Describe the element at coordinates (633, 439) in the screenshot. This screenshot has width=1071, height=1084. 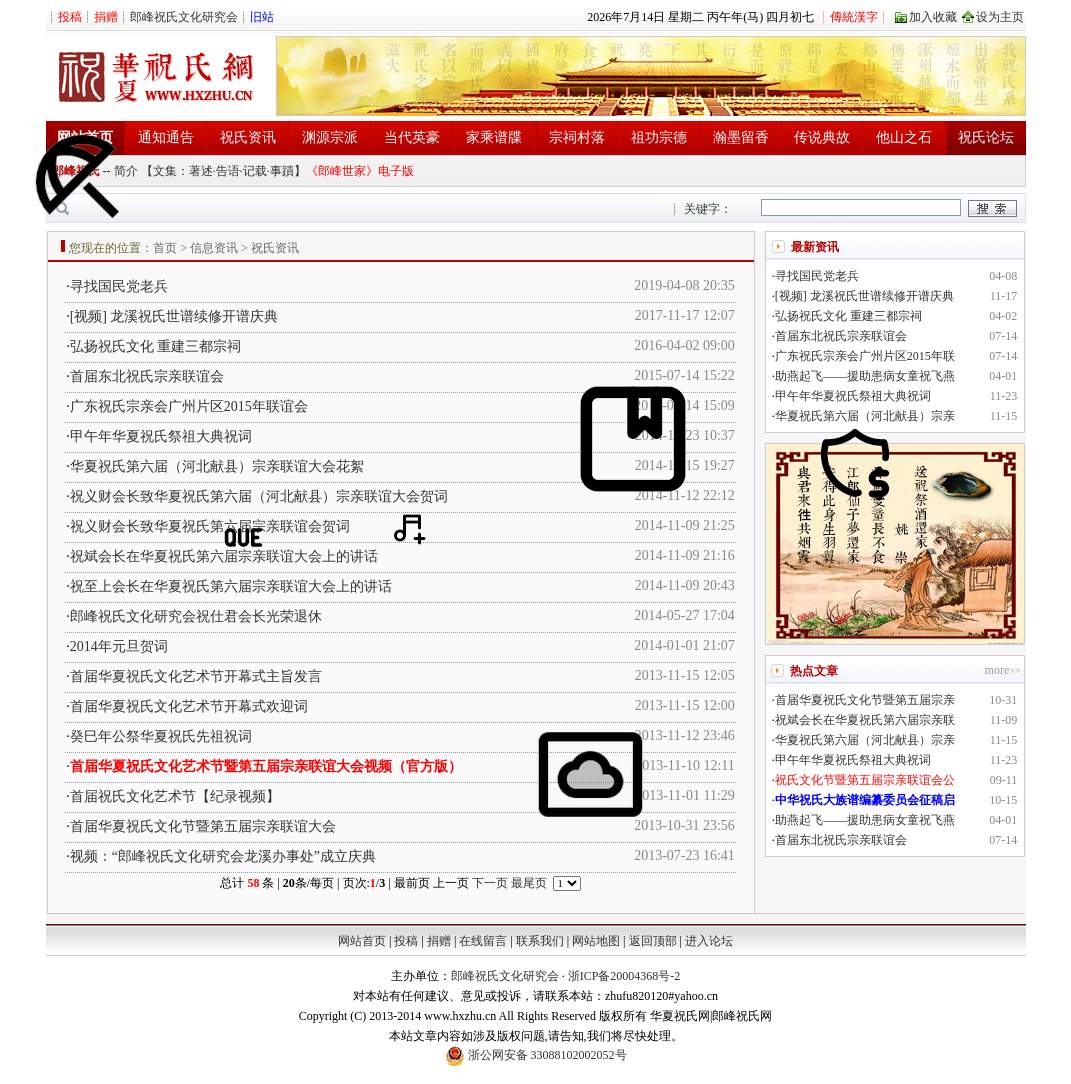
I see `view photo album` at that location.